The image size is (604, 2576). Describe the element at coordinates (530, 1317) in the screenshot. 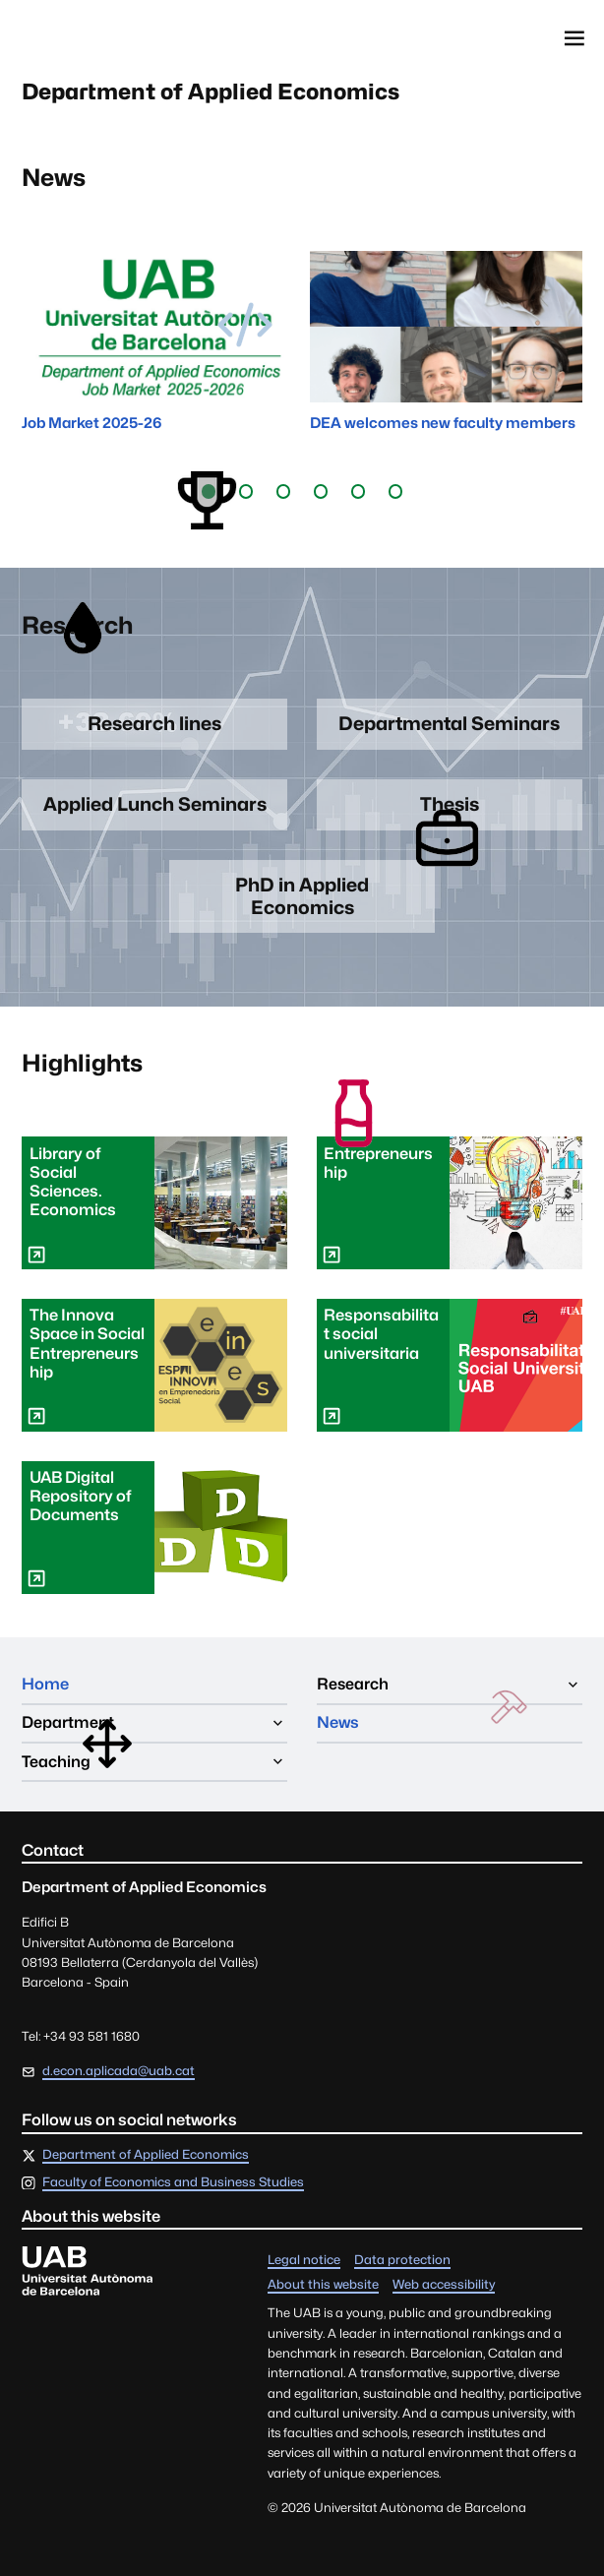

I see `view flight tickets or boarding passes` at that location.